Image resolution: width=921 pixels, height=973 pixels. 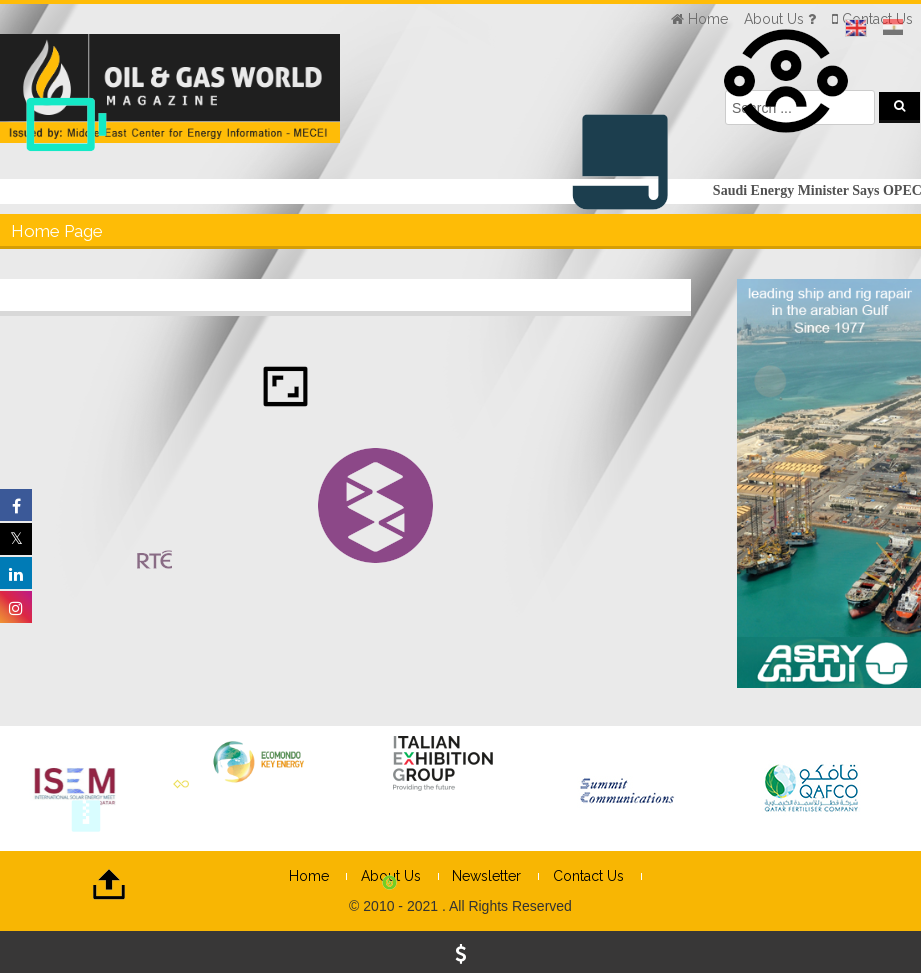 What do you see at coordinates (786, 81) in the screenshot?
I see `view community members` at bounding box center [786, 81].